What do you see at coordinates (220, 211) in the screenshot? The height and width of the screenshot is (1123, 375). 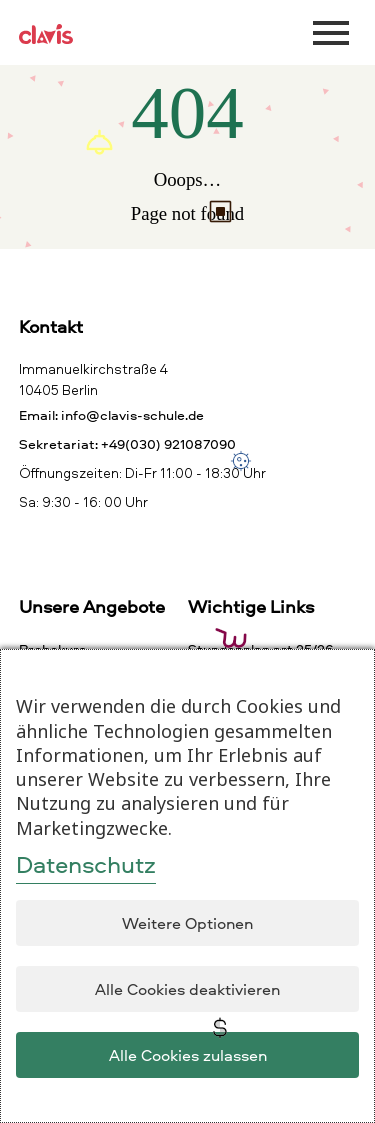 I see `stop or halt media playback` at bounding box center [220, 211].